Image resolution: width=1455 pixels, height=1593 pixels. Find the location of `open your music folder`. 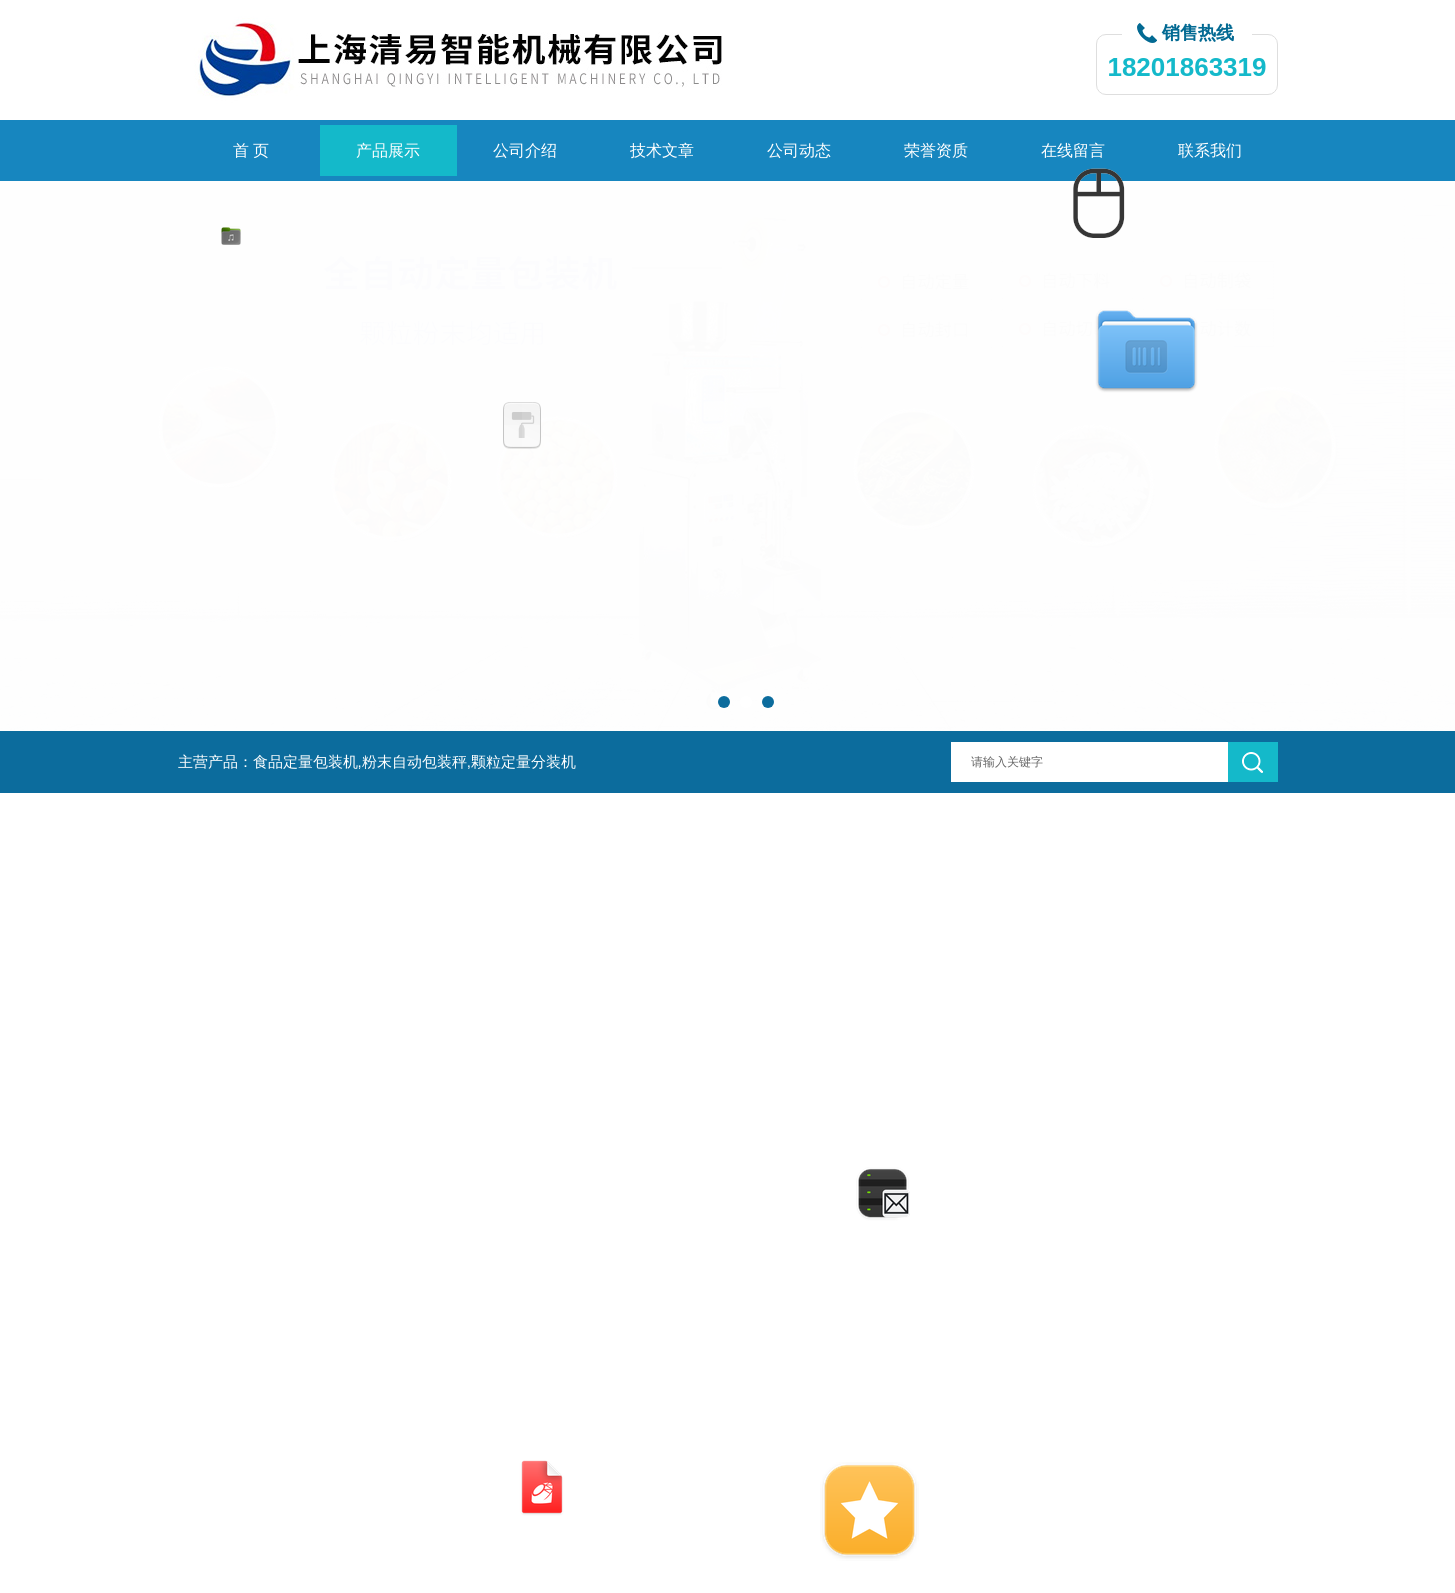

open your music folder is located at coordinates (231, 236).